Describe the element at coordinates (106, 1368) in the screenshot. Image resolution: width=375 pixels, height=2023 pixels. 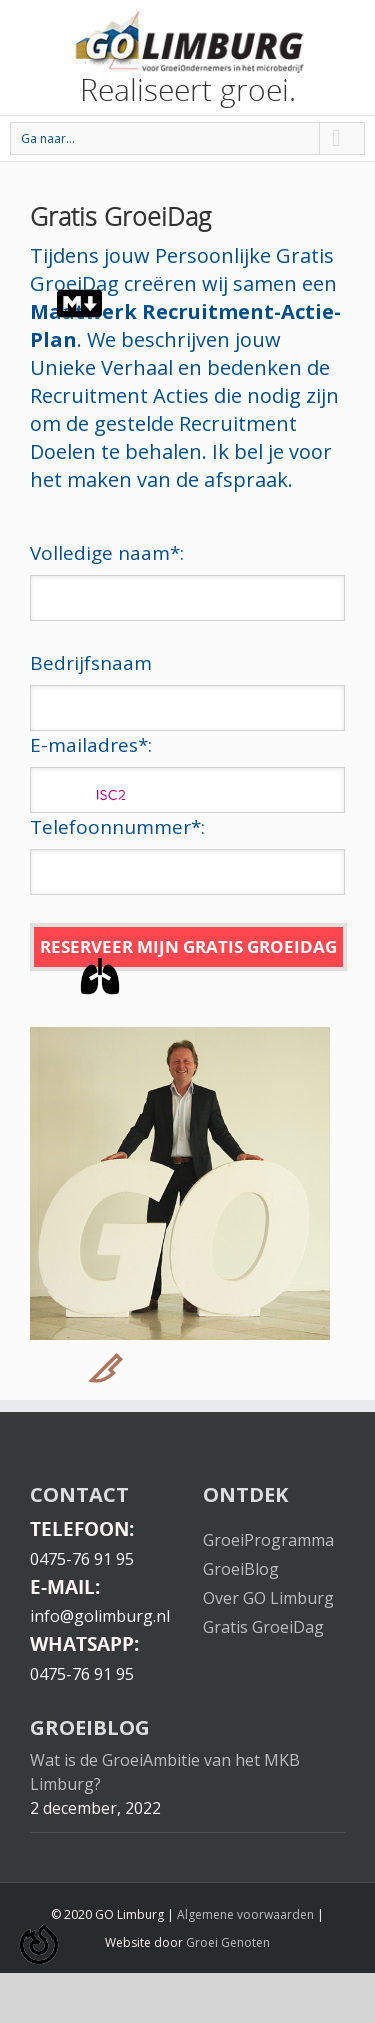
I see `slice or cut selected elements` at that location.